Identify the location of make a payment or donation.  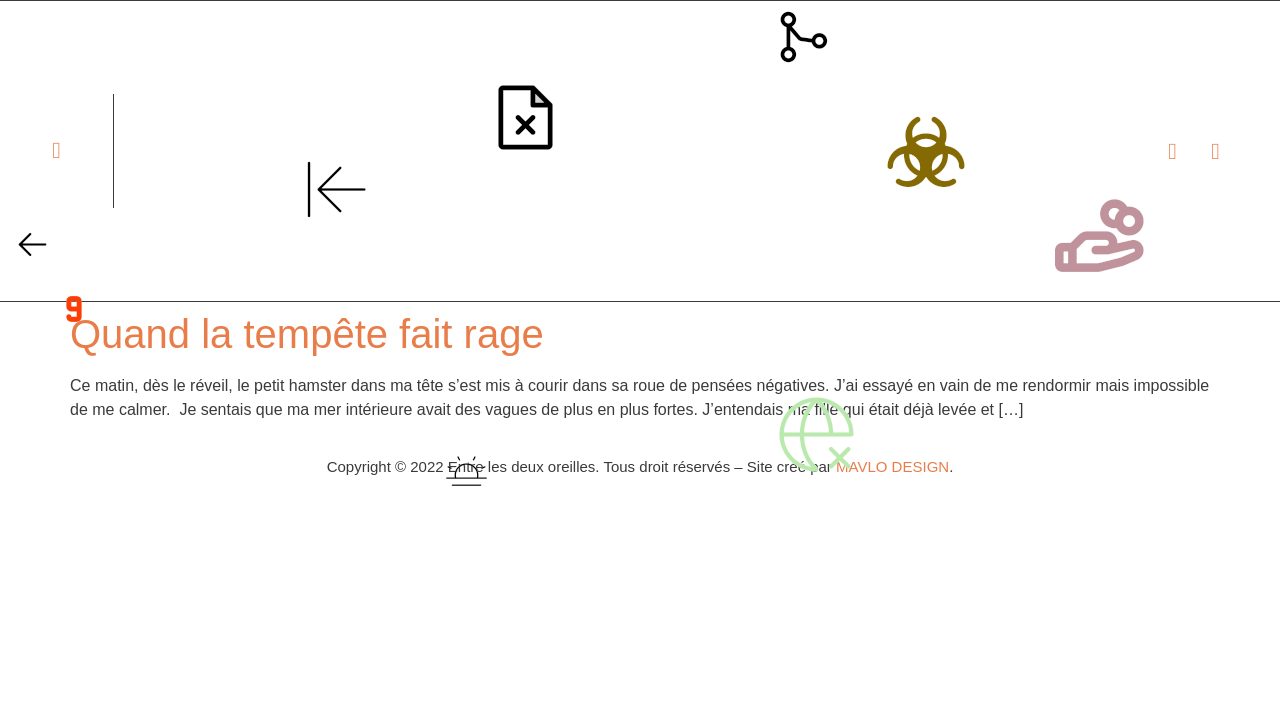
(1101, 238).